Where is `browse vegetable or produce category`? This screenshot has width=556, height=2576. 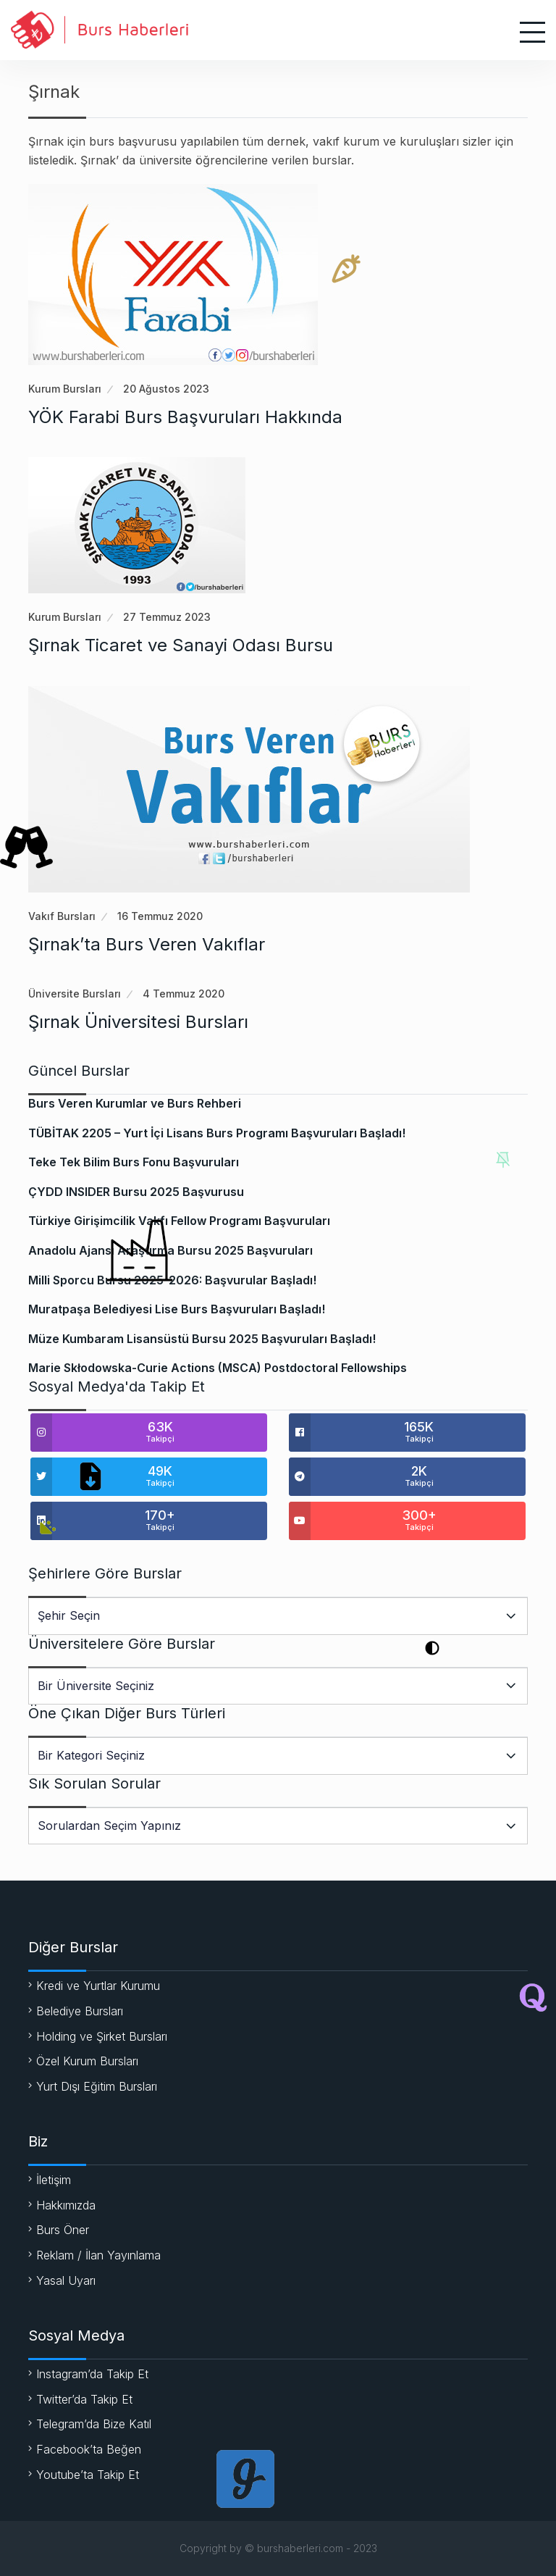 browse vegetable or produce category is located at coordinates (345, 269).